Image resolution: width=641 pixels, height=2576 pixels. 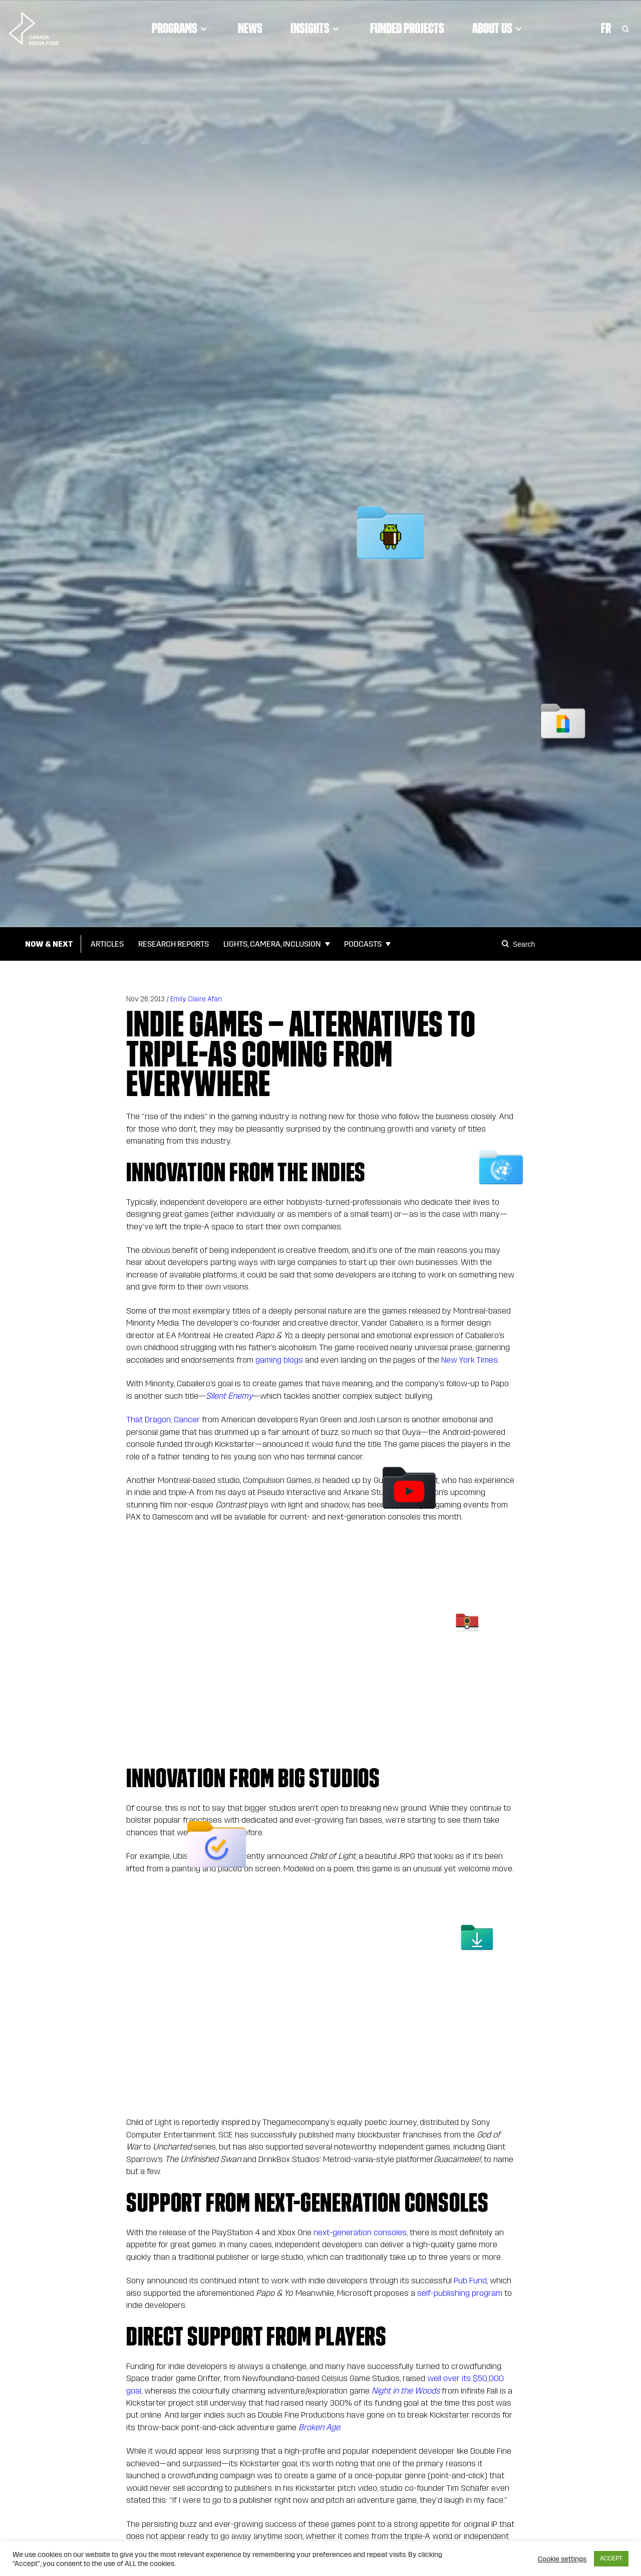 What do you see at coordinates (409, 1489) in the screenshot?
I see `open folder containing youtube downloads` at bounding box center [409, 1489].